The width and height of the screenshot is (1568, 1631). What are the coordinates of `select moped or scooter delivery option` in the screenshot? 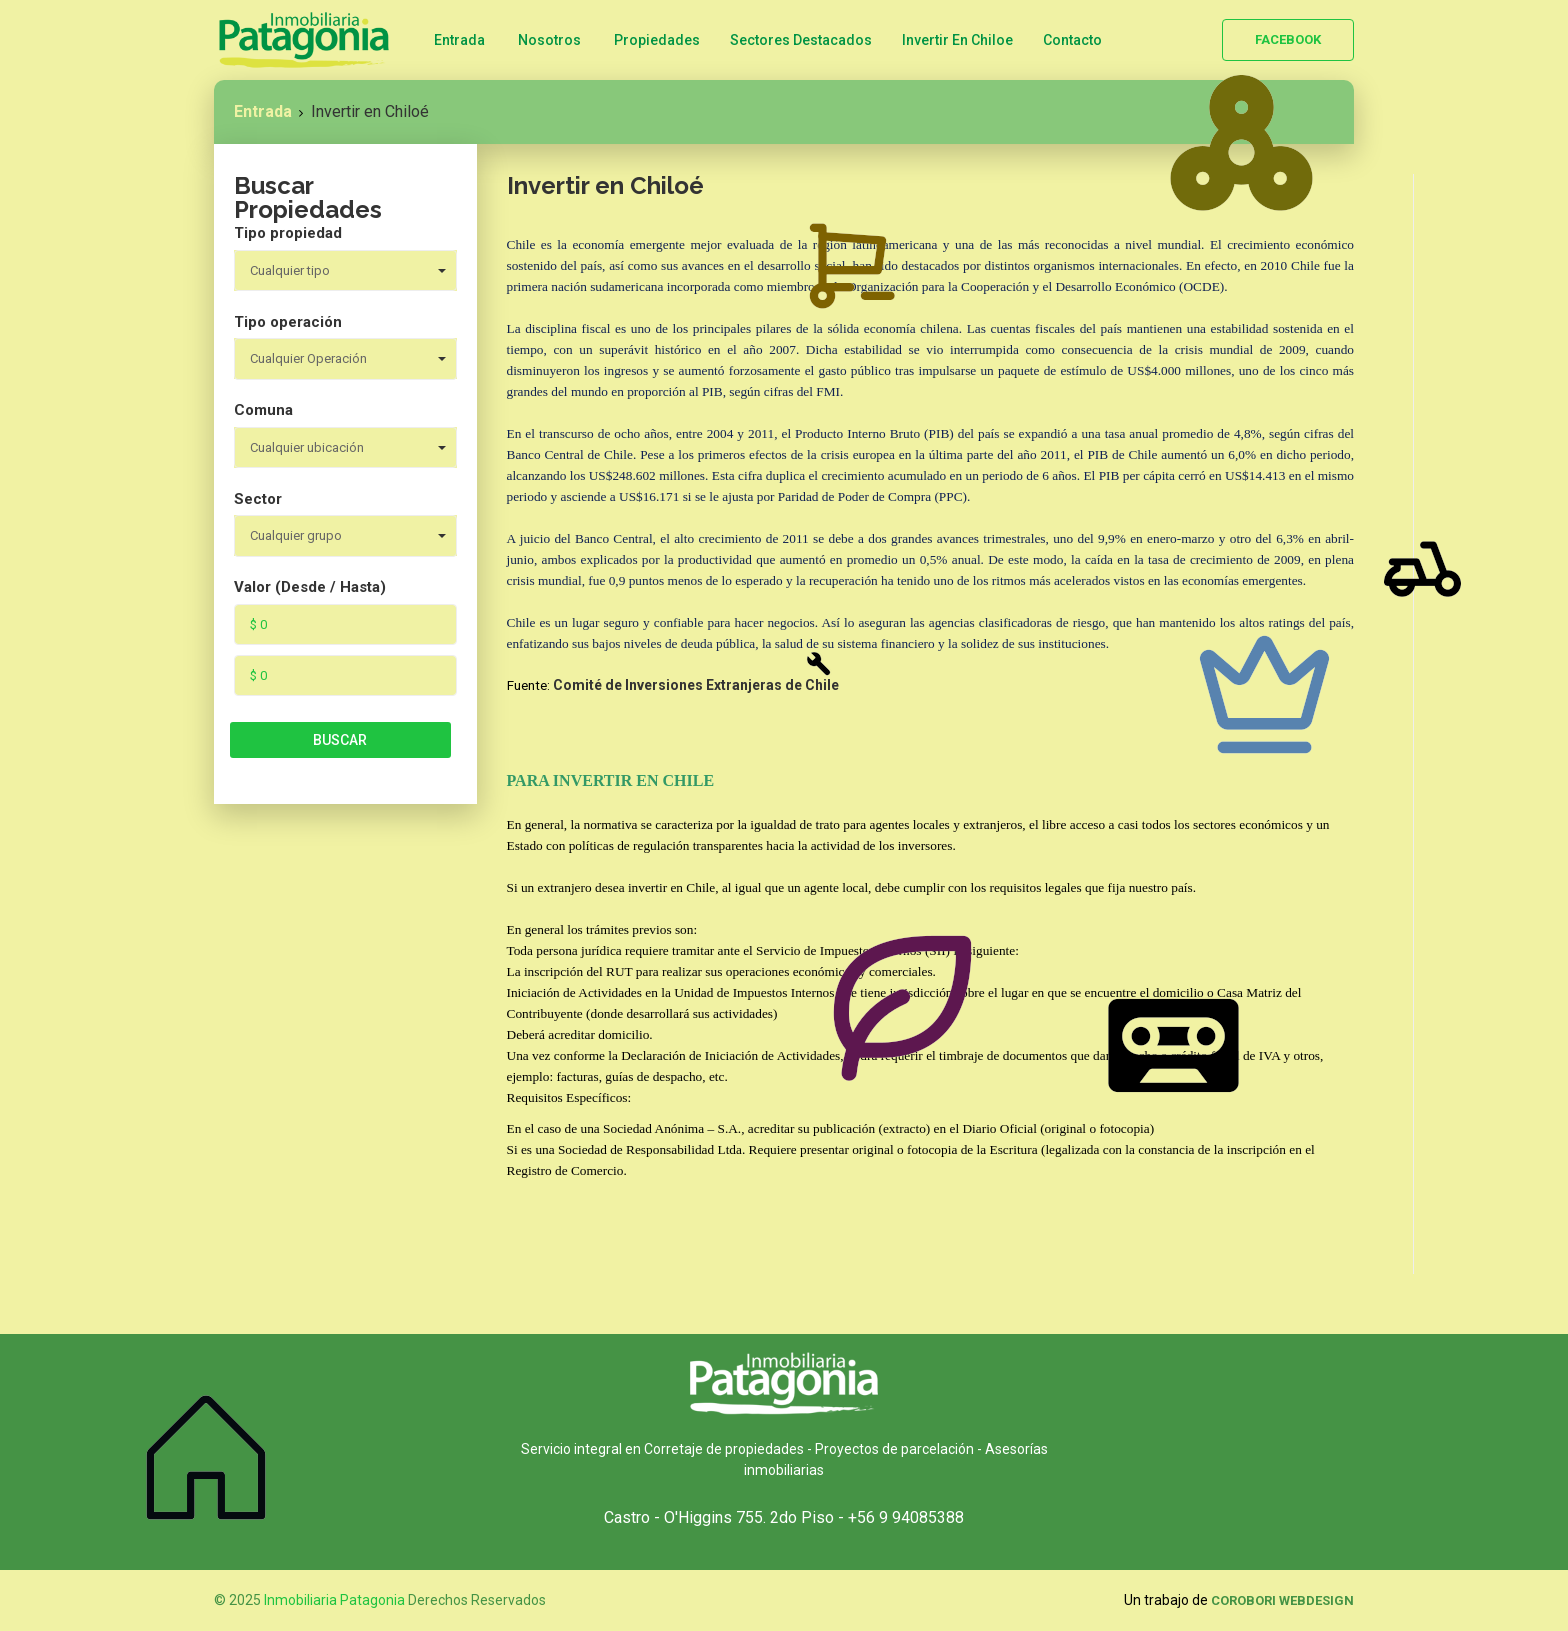 It's located at (1422, 571).